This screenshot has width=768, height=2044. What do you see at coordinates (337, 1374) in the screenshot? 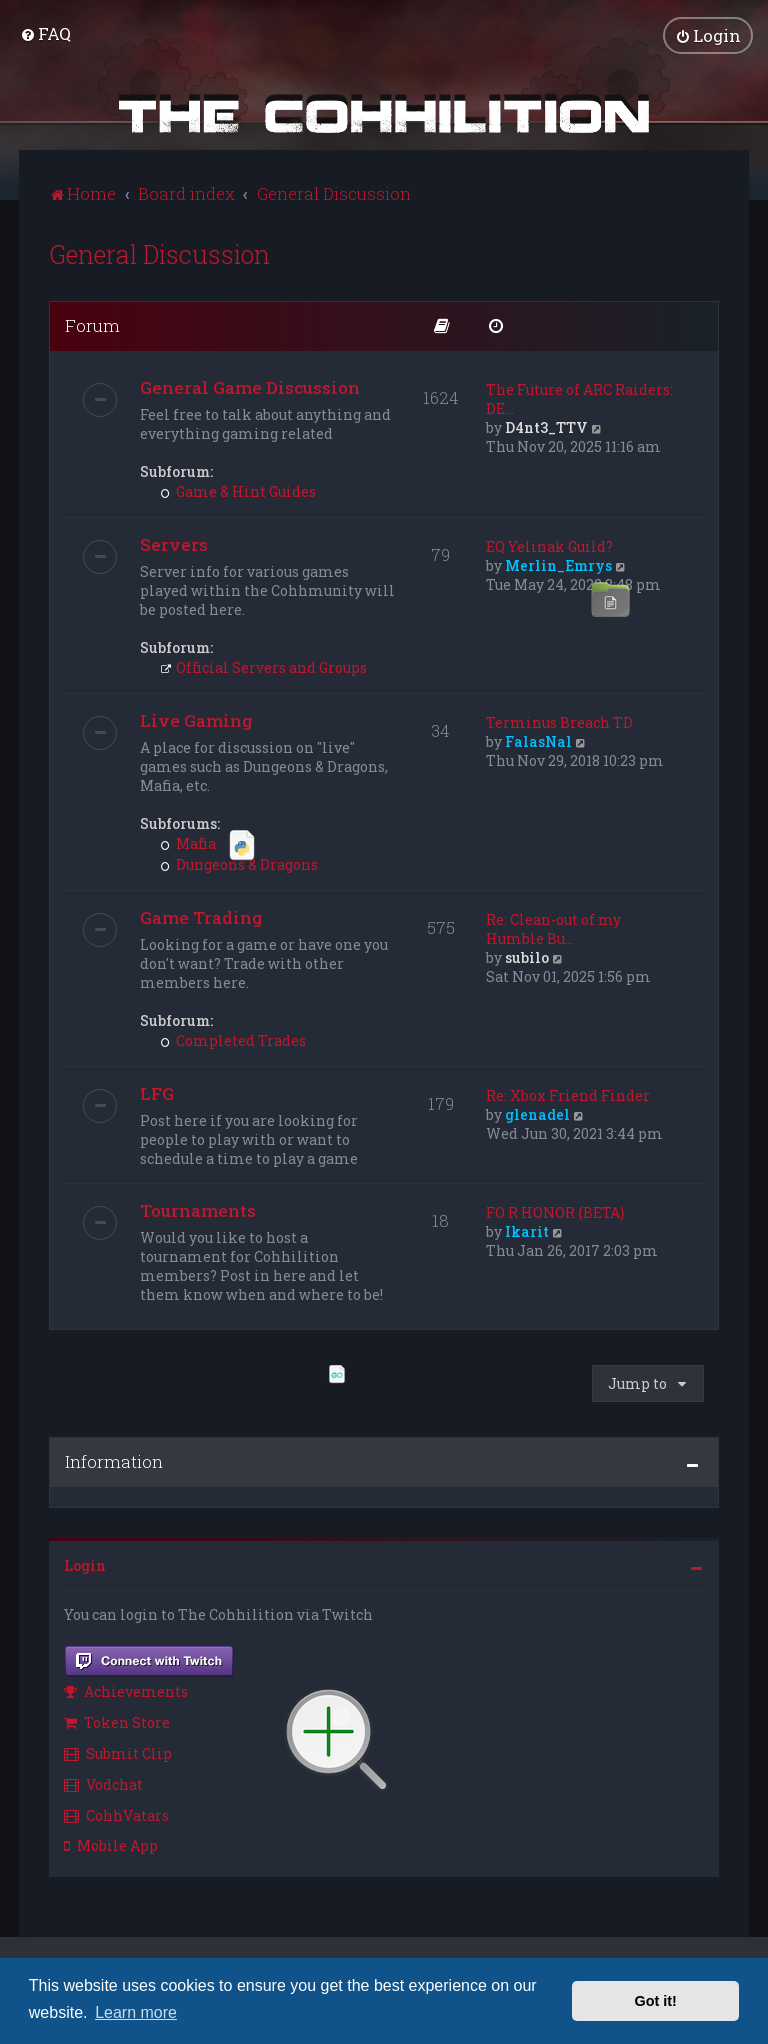
I see `a go programming language source file` at bounding box center [337, 1374].